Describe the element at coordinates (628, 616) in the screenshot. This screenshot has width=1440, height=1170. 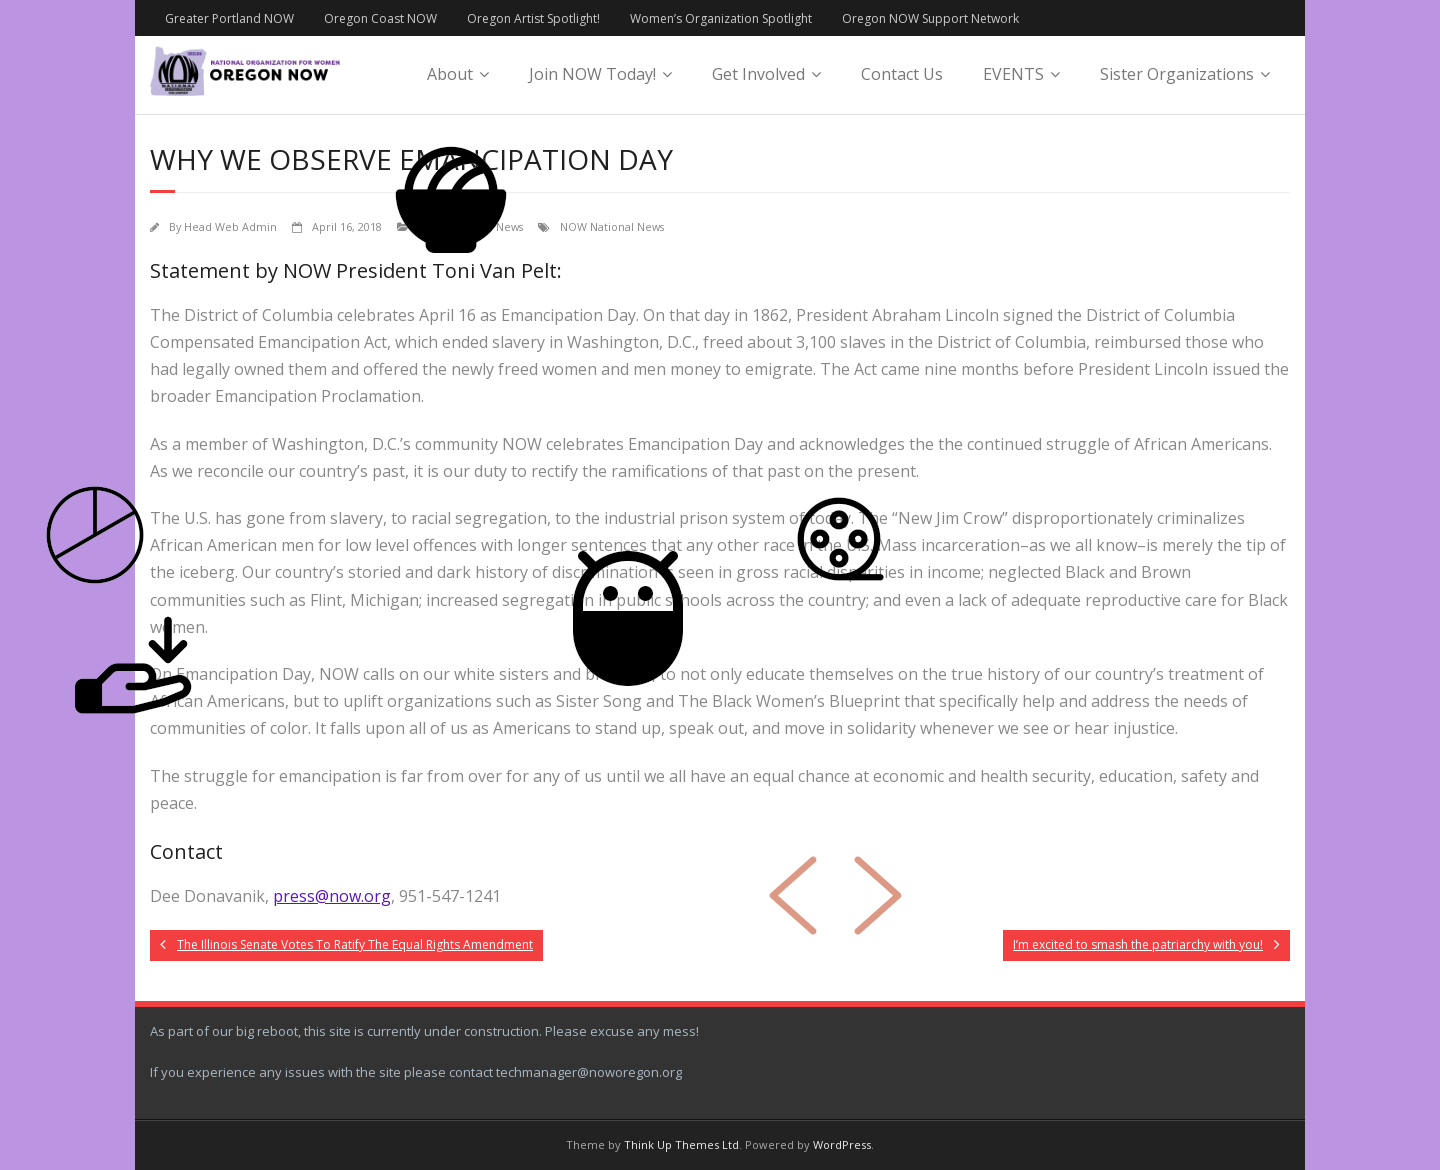
I see `android device or app settings` at that location.